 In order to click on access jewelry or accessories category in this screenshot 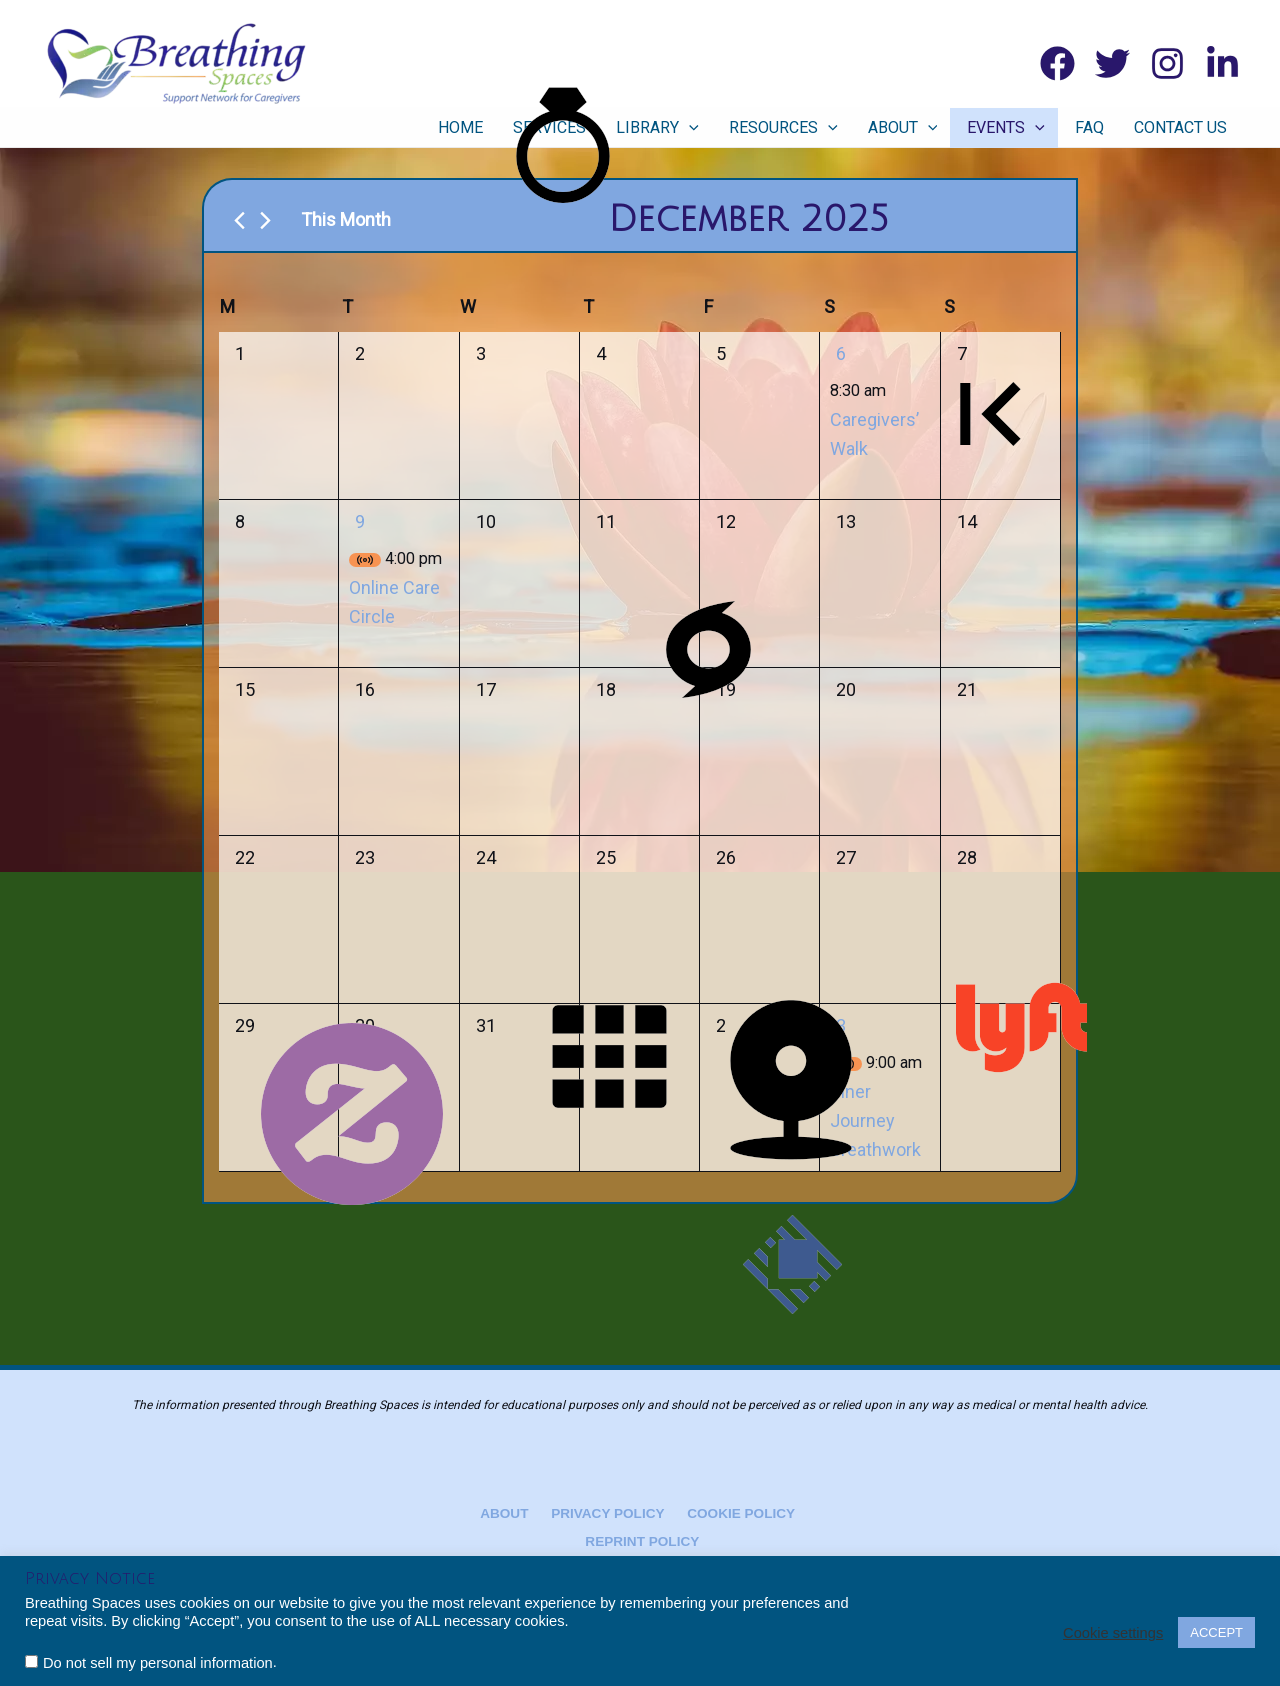, I will do `click(563, 148)`.